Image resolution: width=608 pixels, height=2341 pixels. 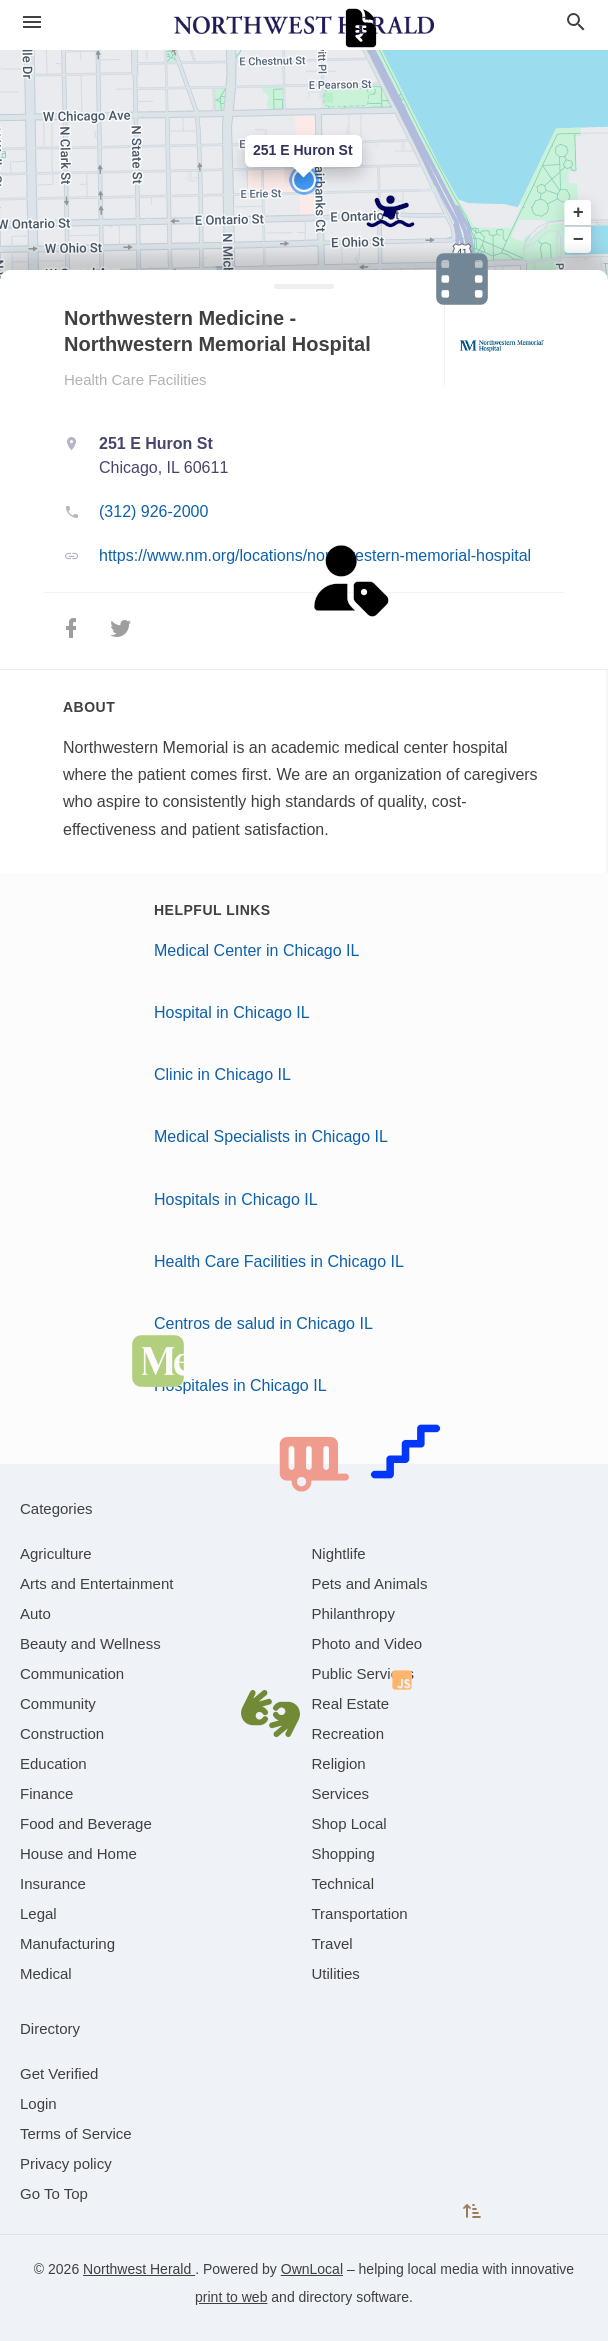 What do you see at coordinates (472, 2211) in the screenshot?
I see `sort items in ascending order` at bounding box center [472, 2211].